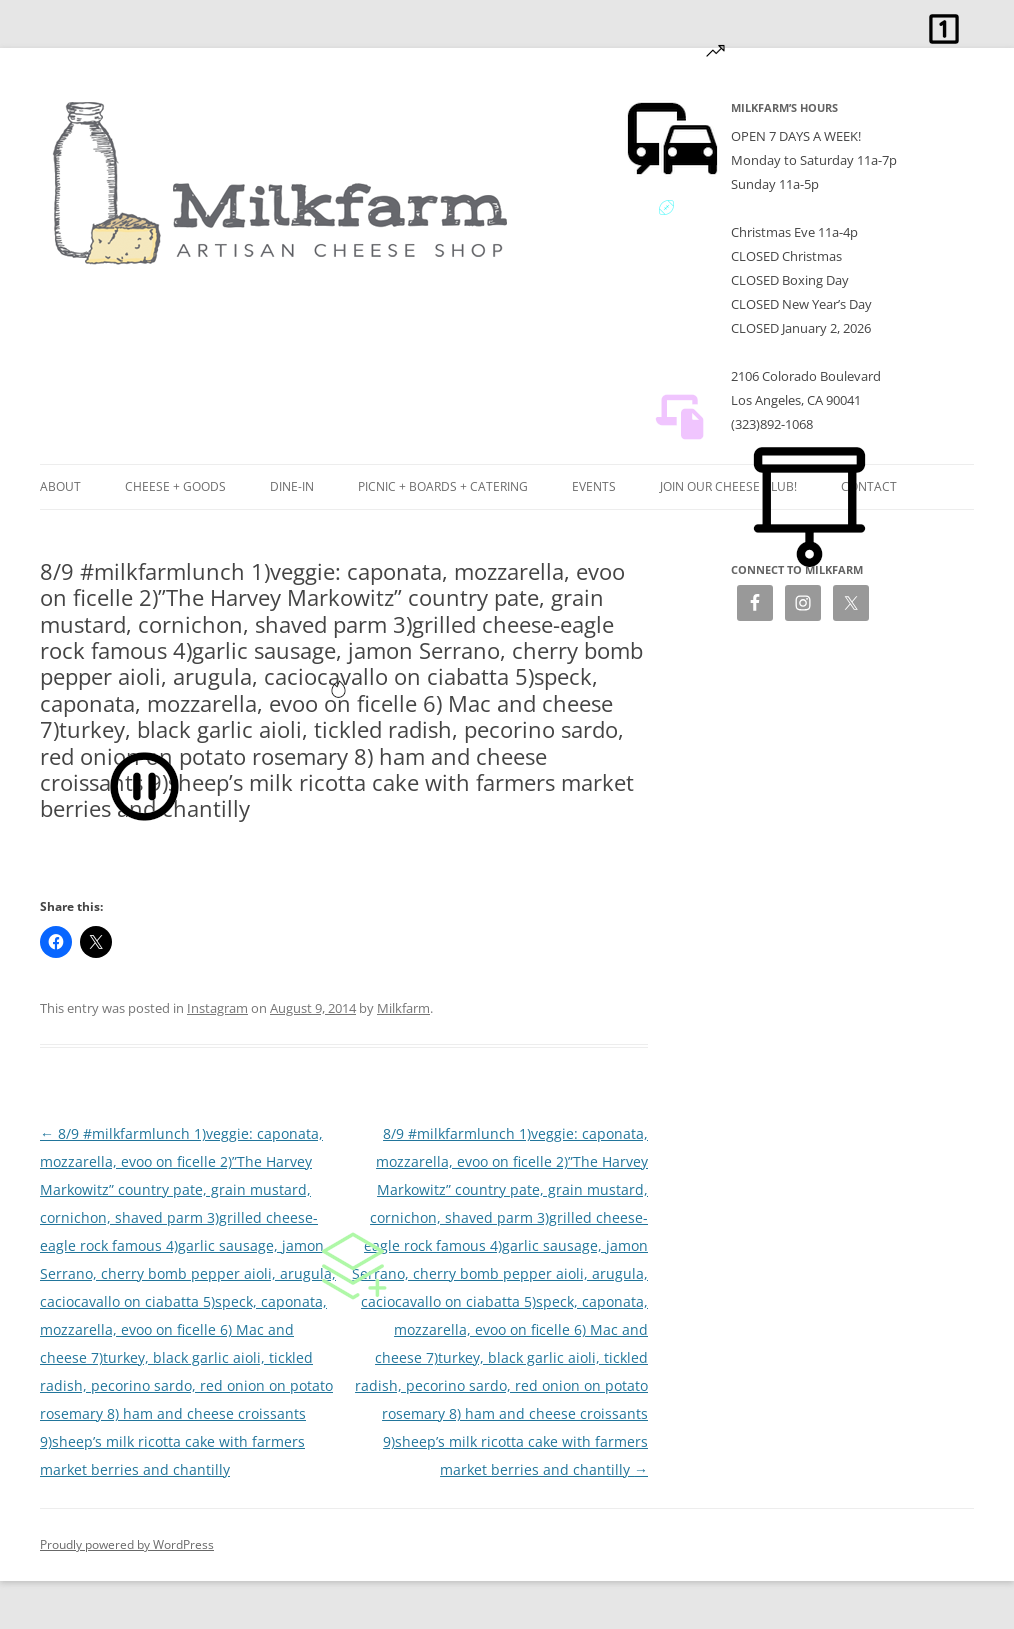  Describe the element at coordinates (144, 786) in the screenshot. I see `pause media playback` at that location.